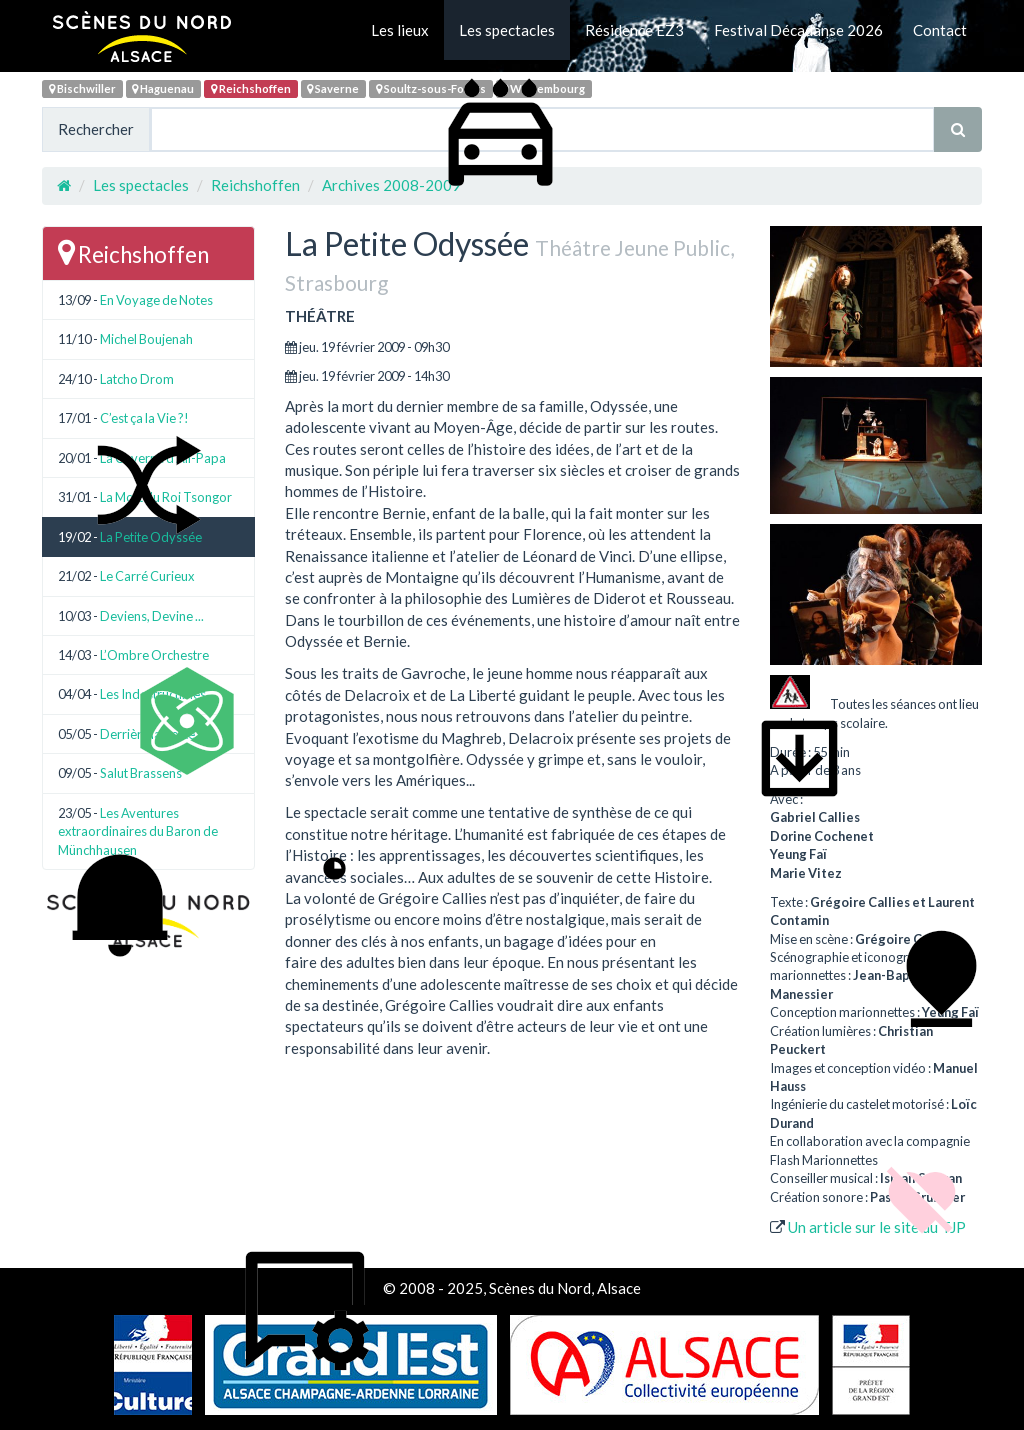 The width and height of the screenshot is (1024, 1430). Describe the element at coordinates (334, 868) in the screenshot. I see `indicates 25% progress or completion status` at that location.